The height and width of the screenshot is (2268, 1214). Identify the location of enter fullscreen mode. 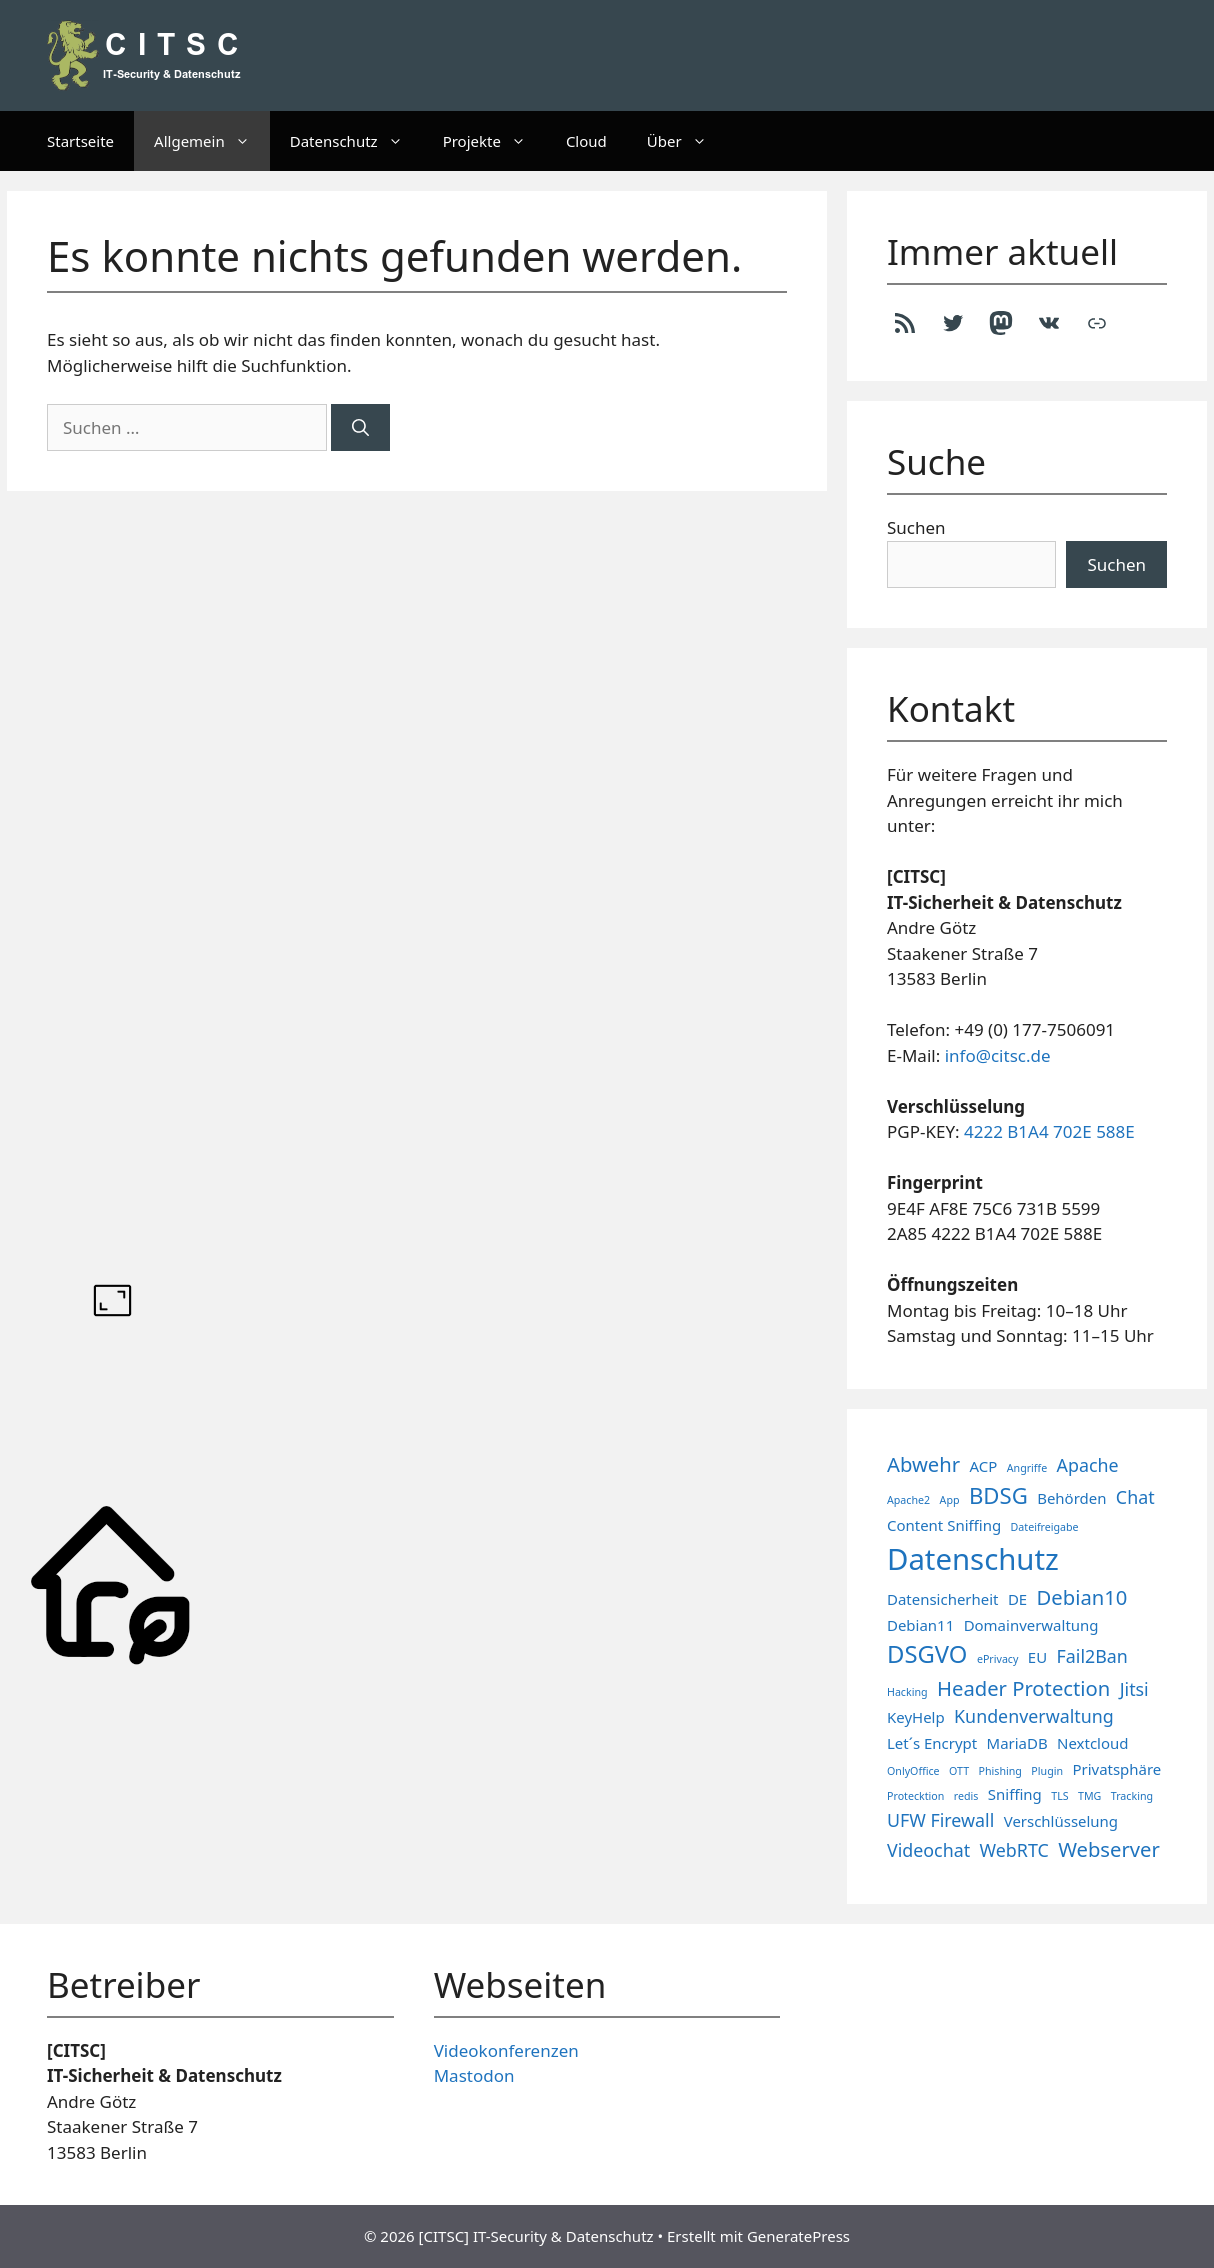
(112, 1300).